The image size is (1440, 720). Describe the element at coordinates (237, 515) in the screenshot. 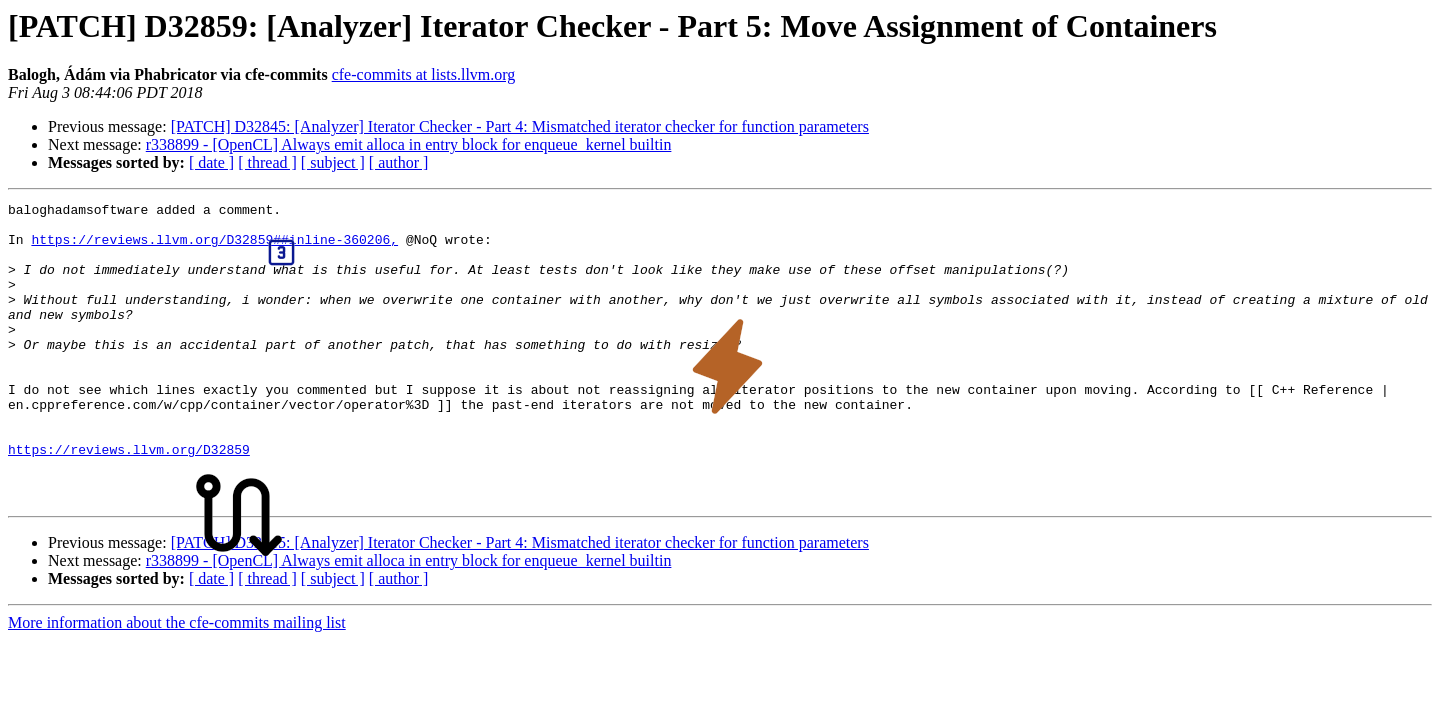

I see `indicates an s-curve or winding path ahead` at that location.